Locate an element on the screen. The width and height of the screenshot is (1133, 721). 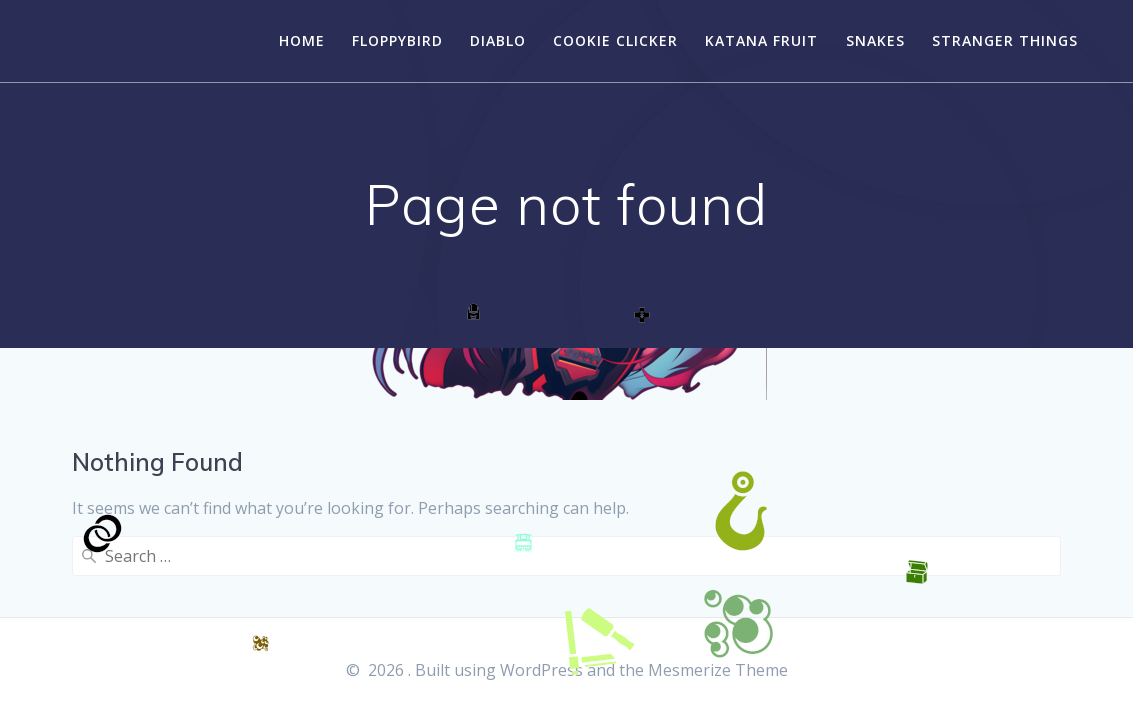
open treasure chest to collect rewards is located at coordinates (917, 572).